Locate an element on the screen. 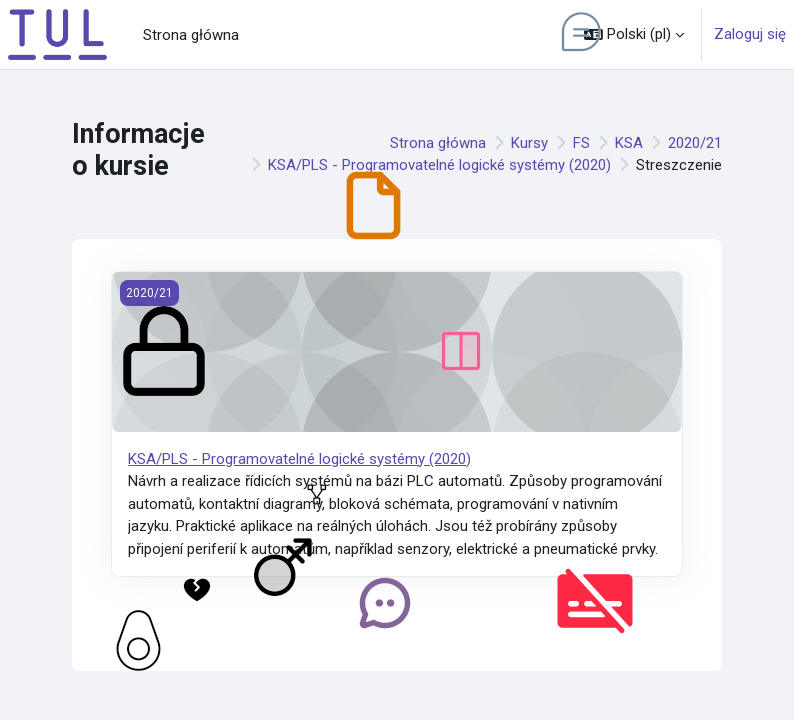 The height and width of the screenshot is (720, 794). unlike or remove from favorites is located at coordinates (197, 589).